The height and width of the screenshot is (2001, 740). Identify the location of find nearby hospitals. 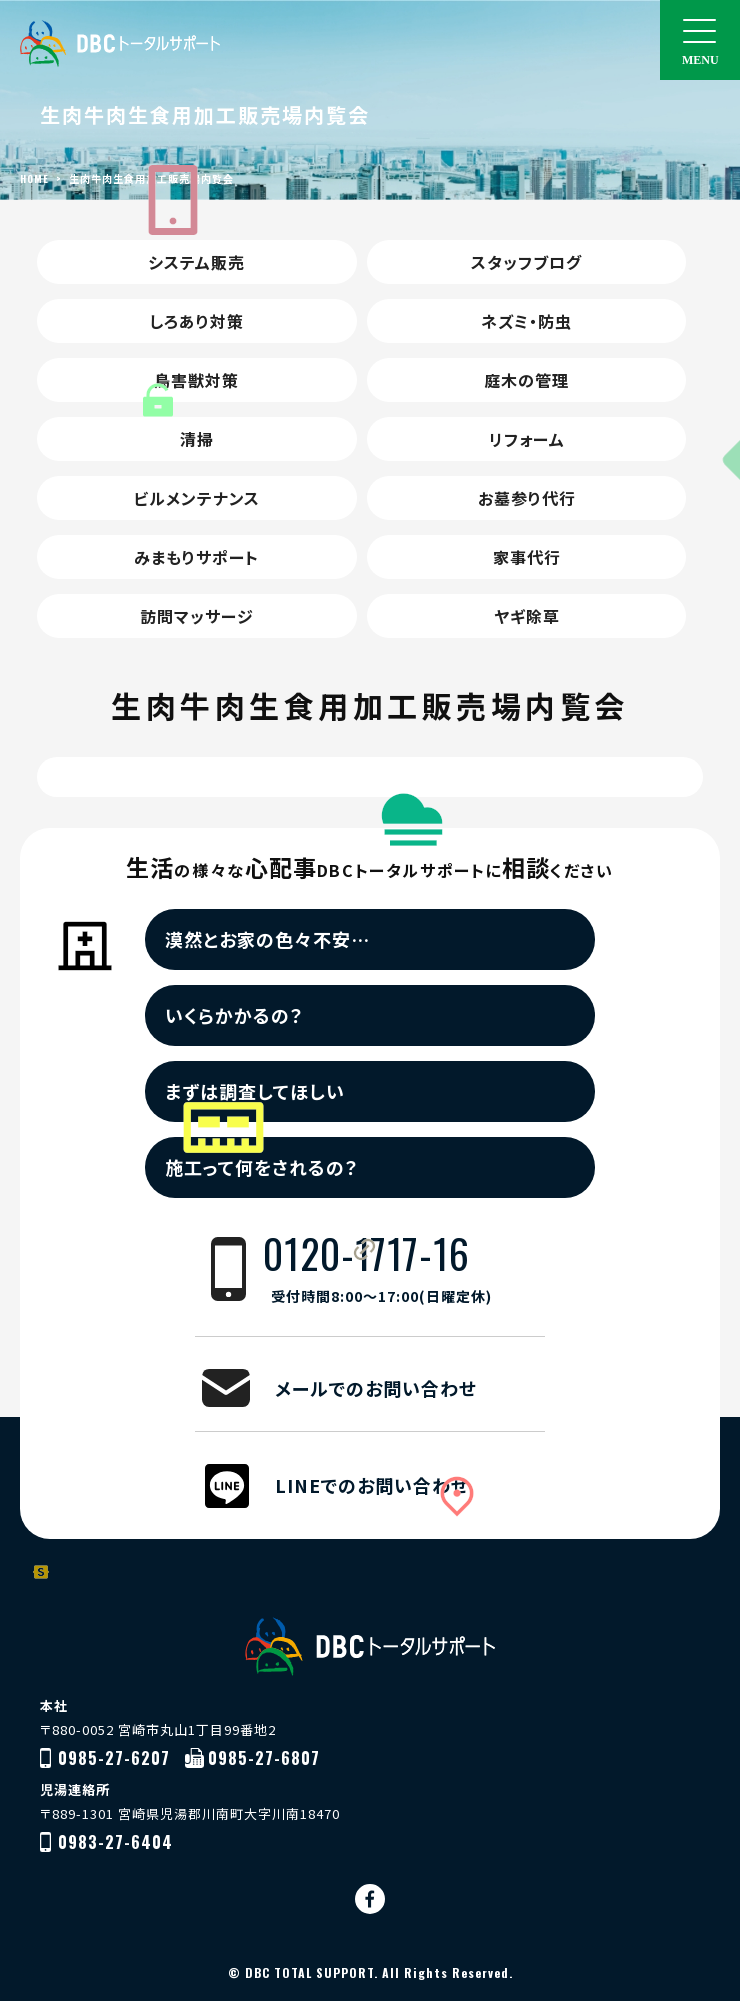
(85, 946).